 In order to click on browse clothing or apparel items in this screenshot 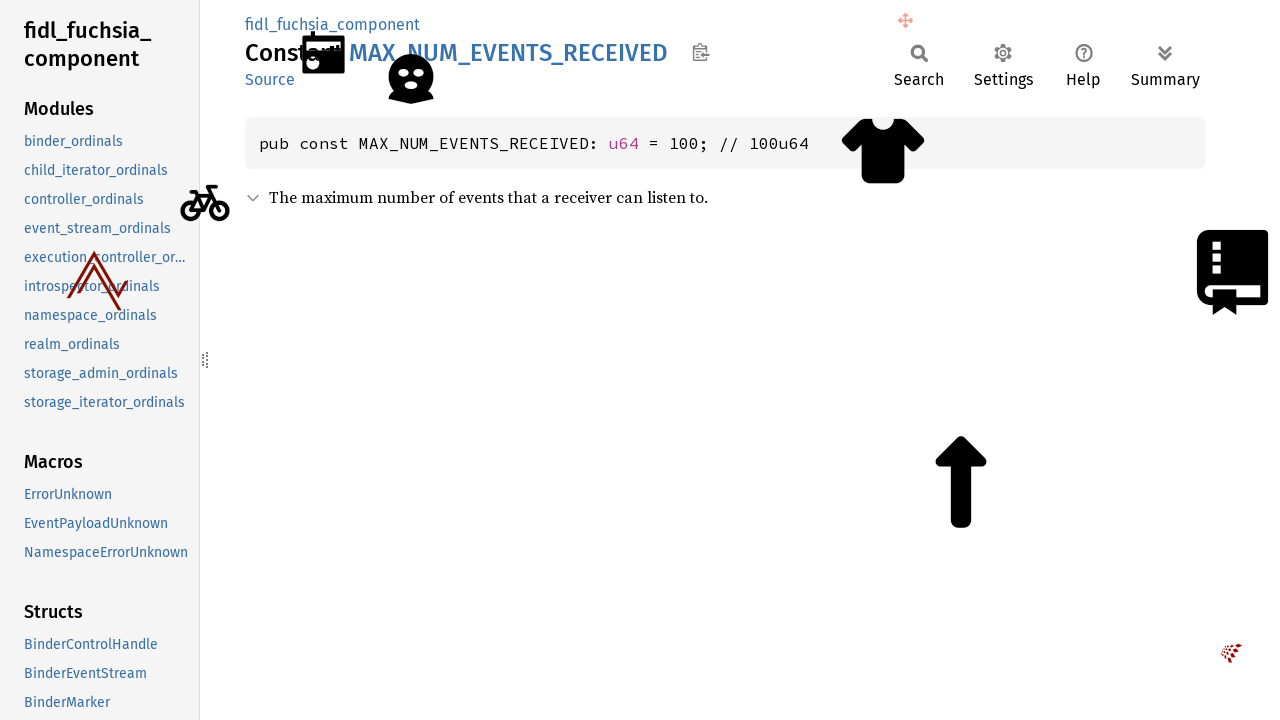, I will do `click(883, 149)`.